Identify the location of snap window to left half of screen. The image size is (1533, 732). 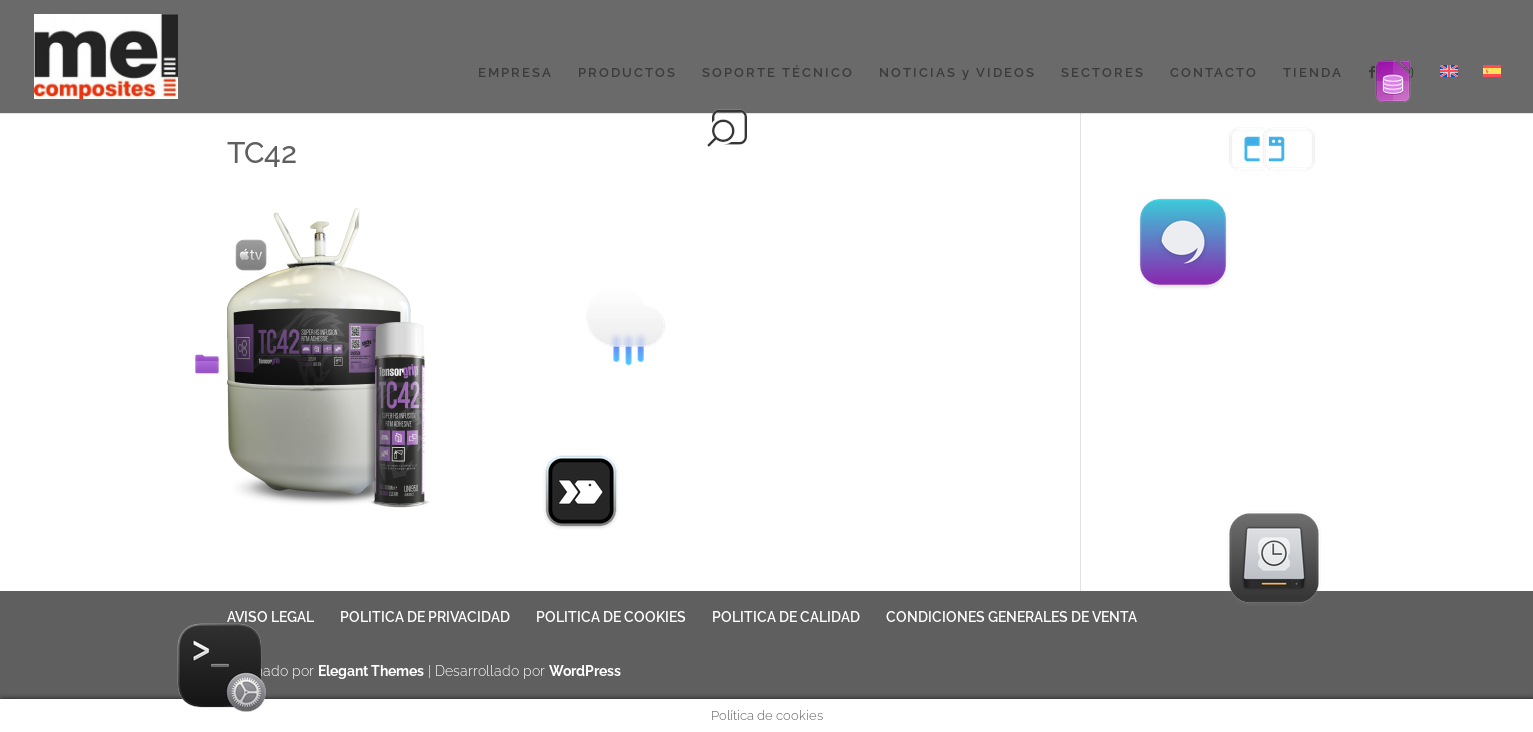
(1272, 149).